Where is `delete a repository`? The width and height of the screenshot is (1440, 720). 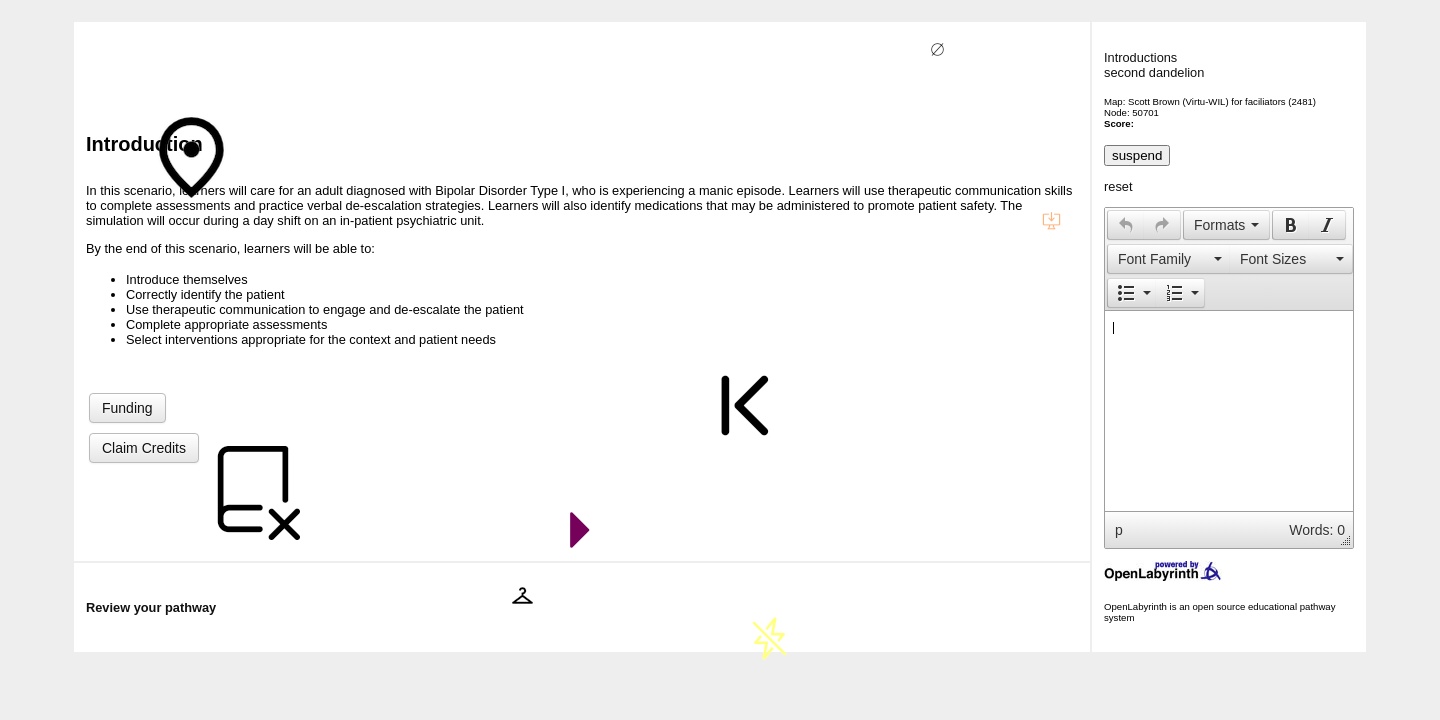
delete a repository is located at coordinates (253, 493).